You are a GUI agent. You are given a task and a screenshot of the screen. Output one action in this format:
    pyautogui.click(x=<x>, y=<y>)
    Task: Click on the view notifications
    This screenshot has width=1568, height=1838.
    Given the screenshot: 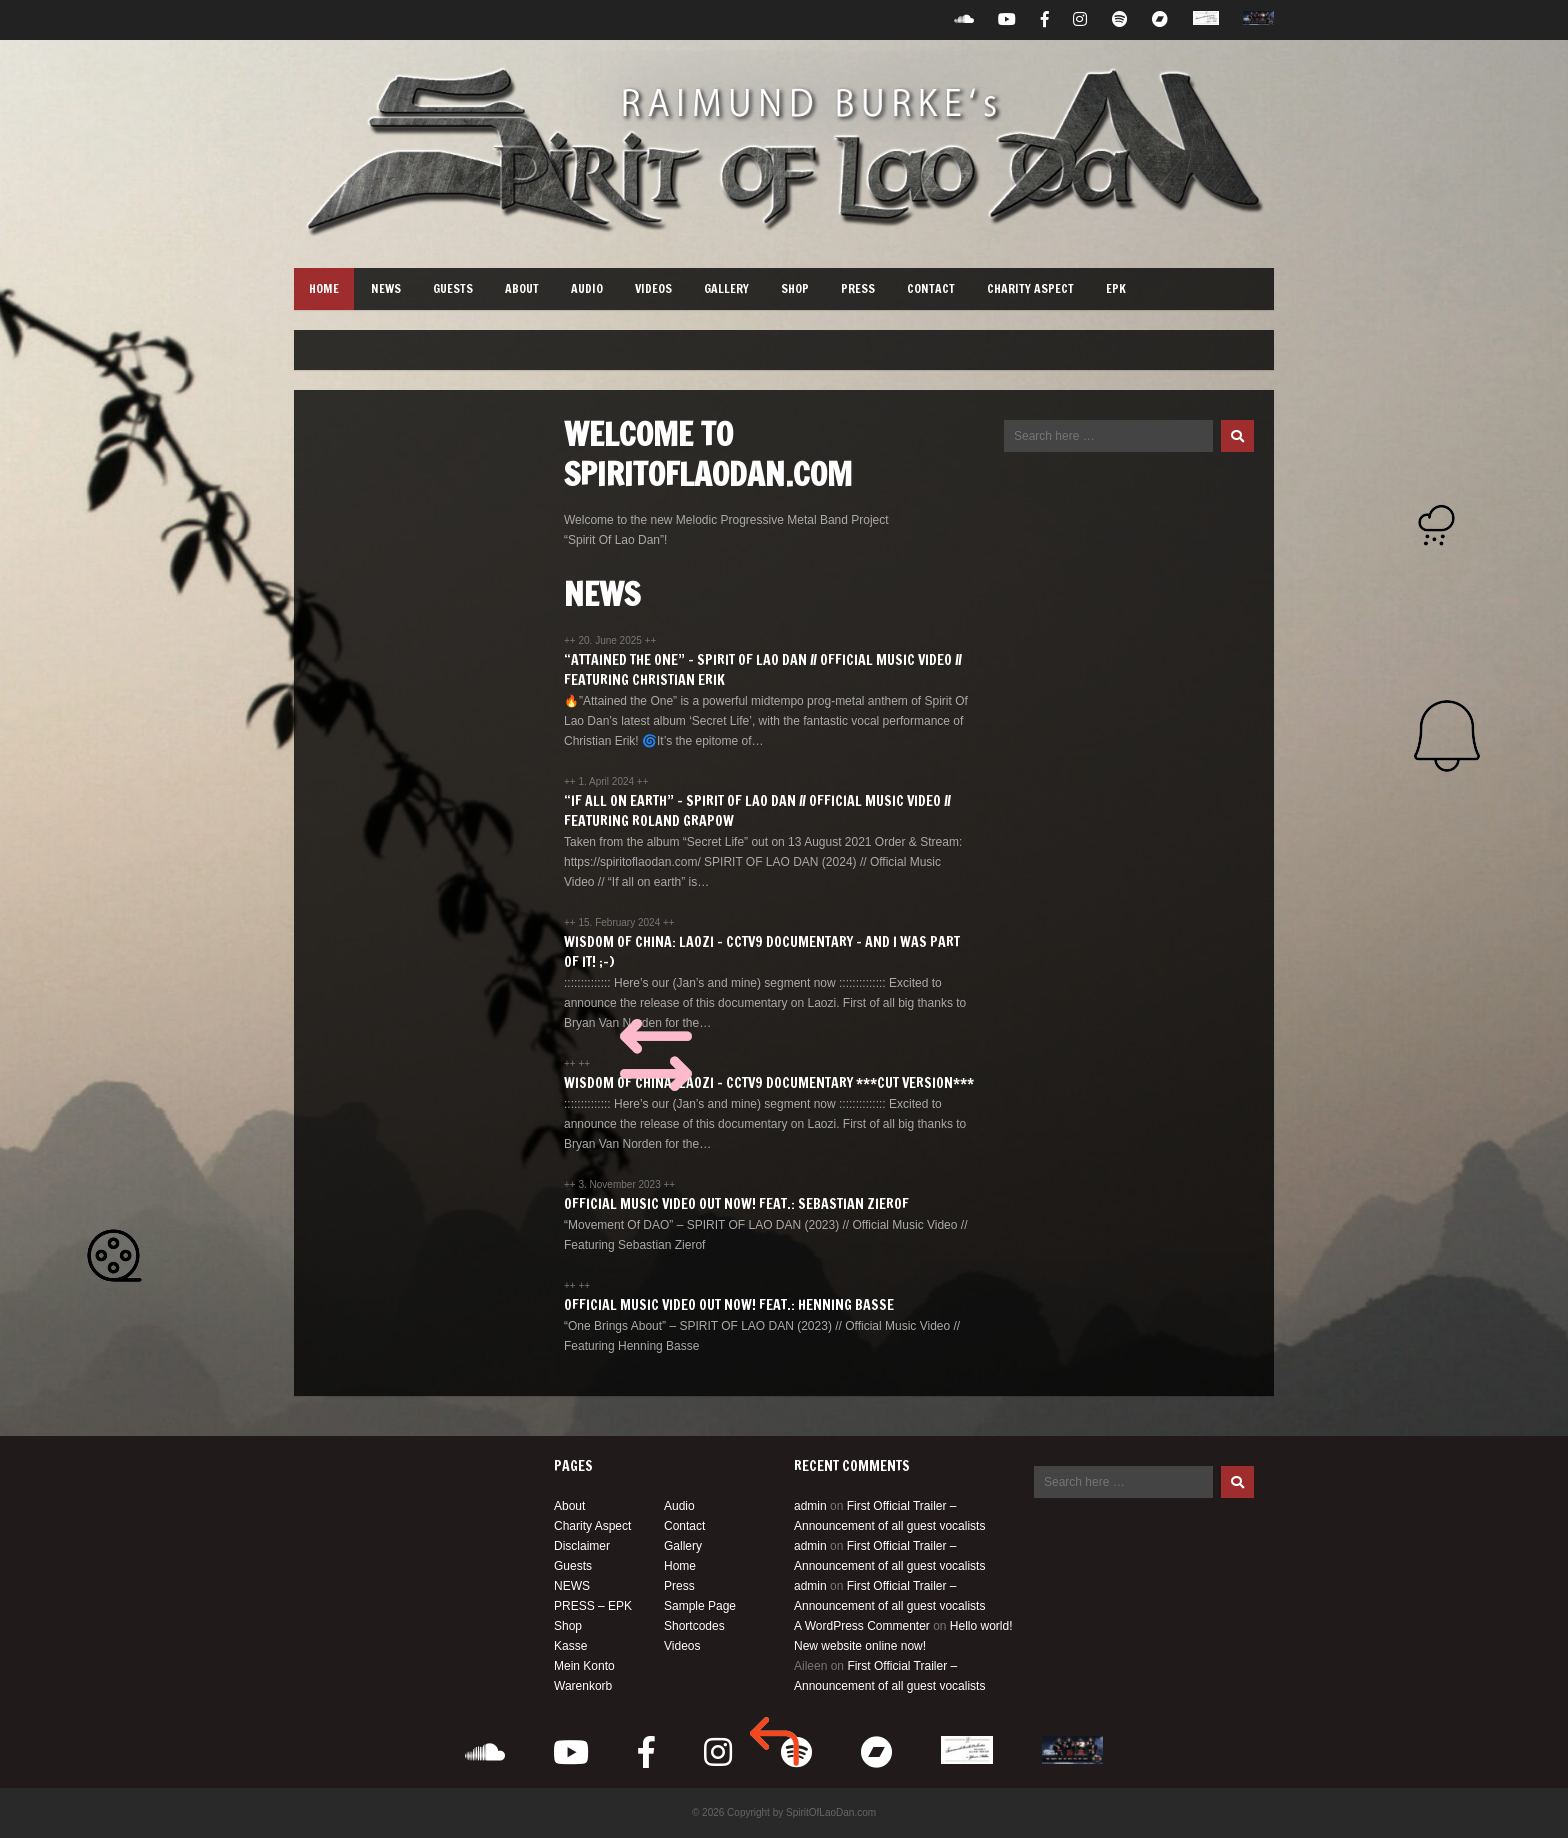 What is the action you would take?
    pyautogui.click(x=1447, y=736)
    